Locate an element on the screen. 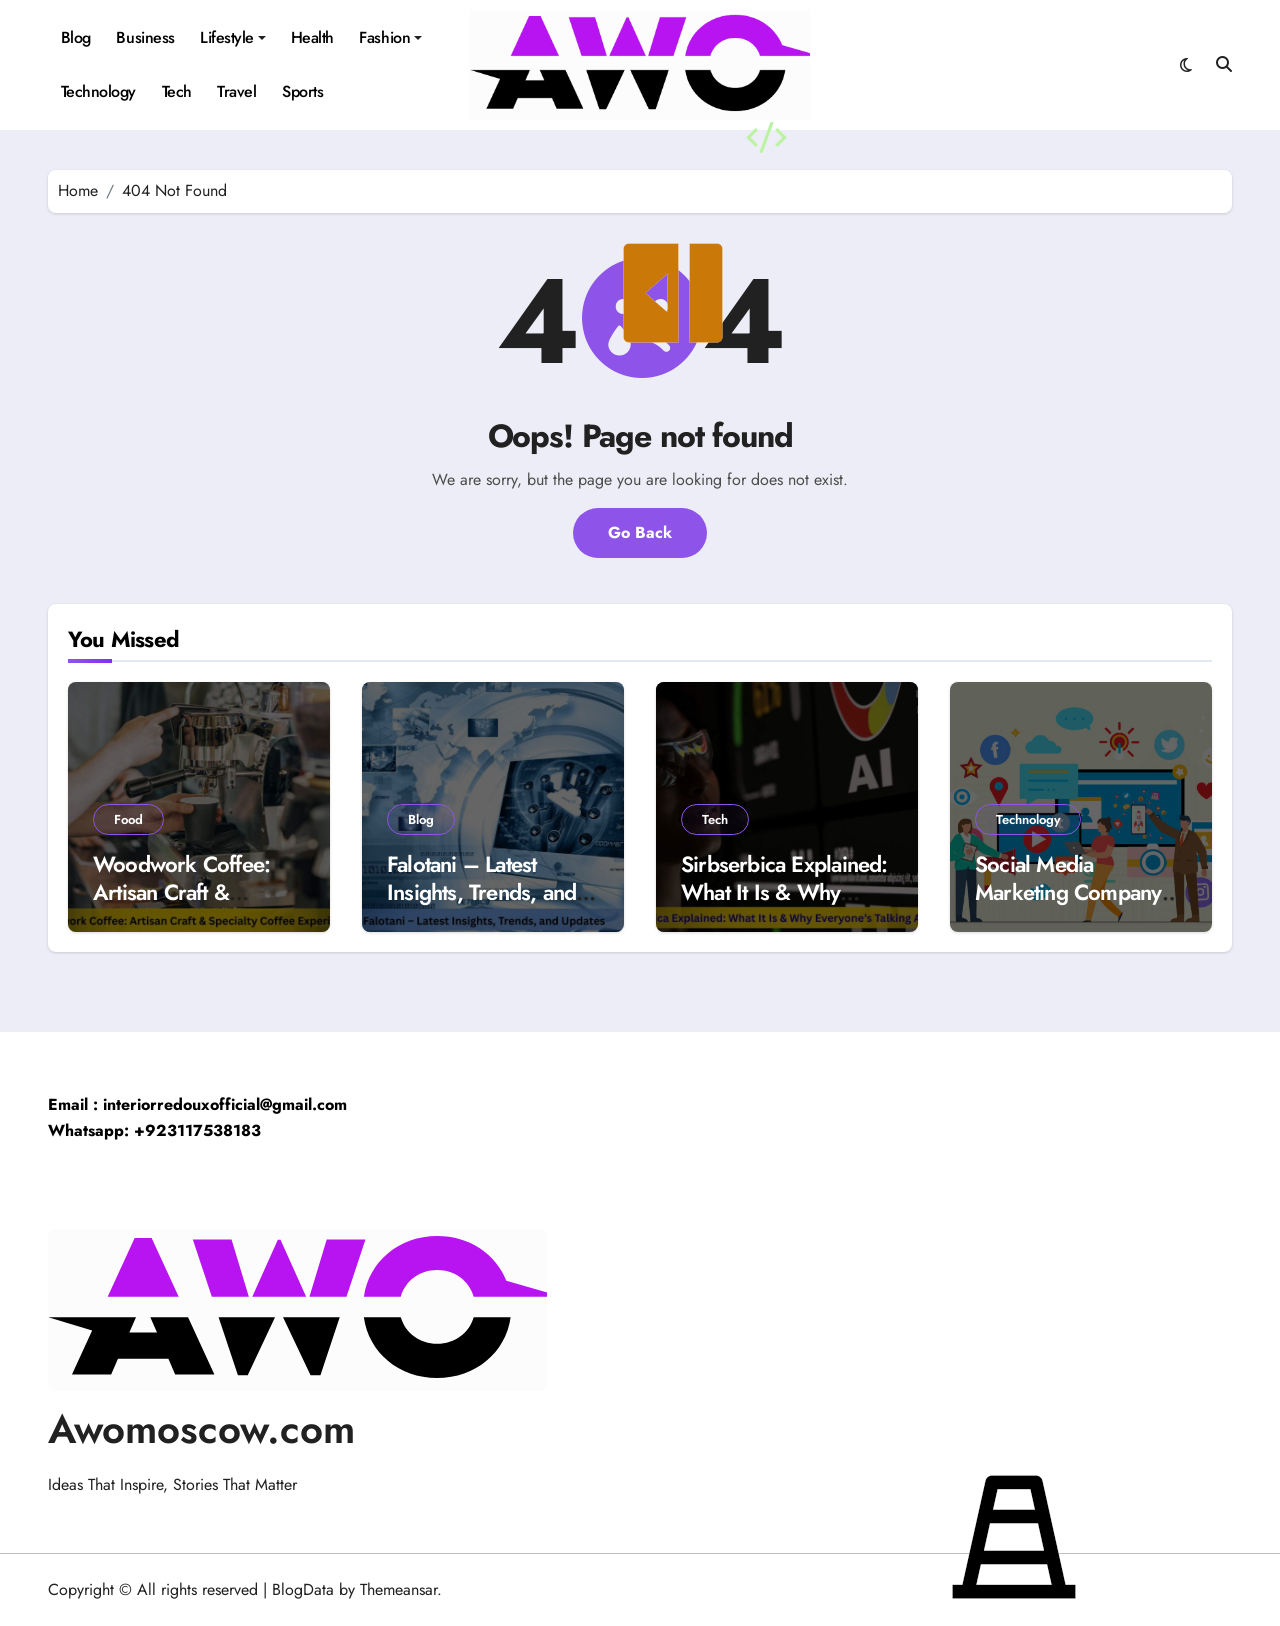  indicates a road closure or blocked area is located at coordinates (1014, 1537).